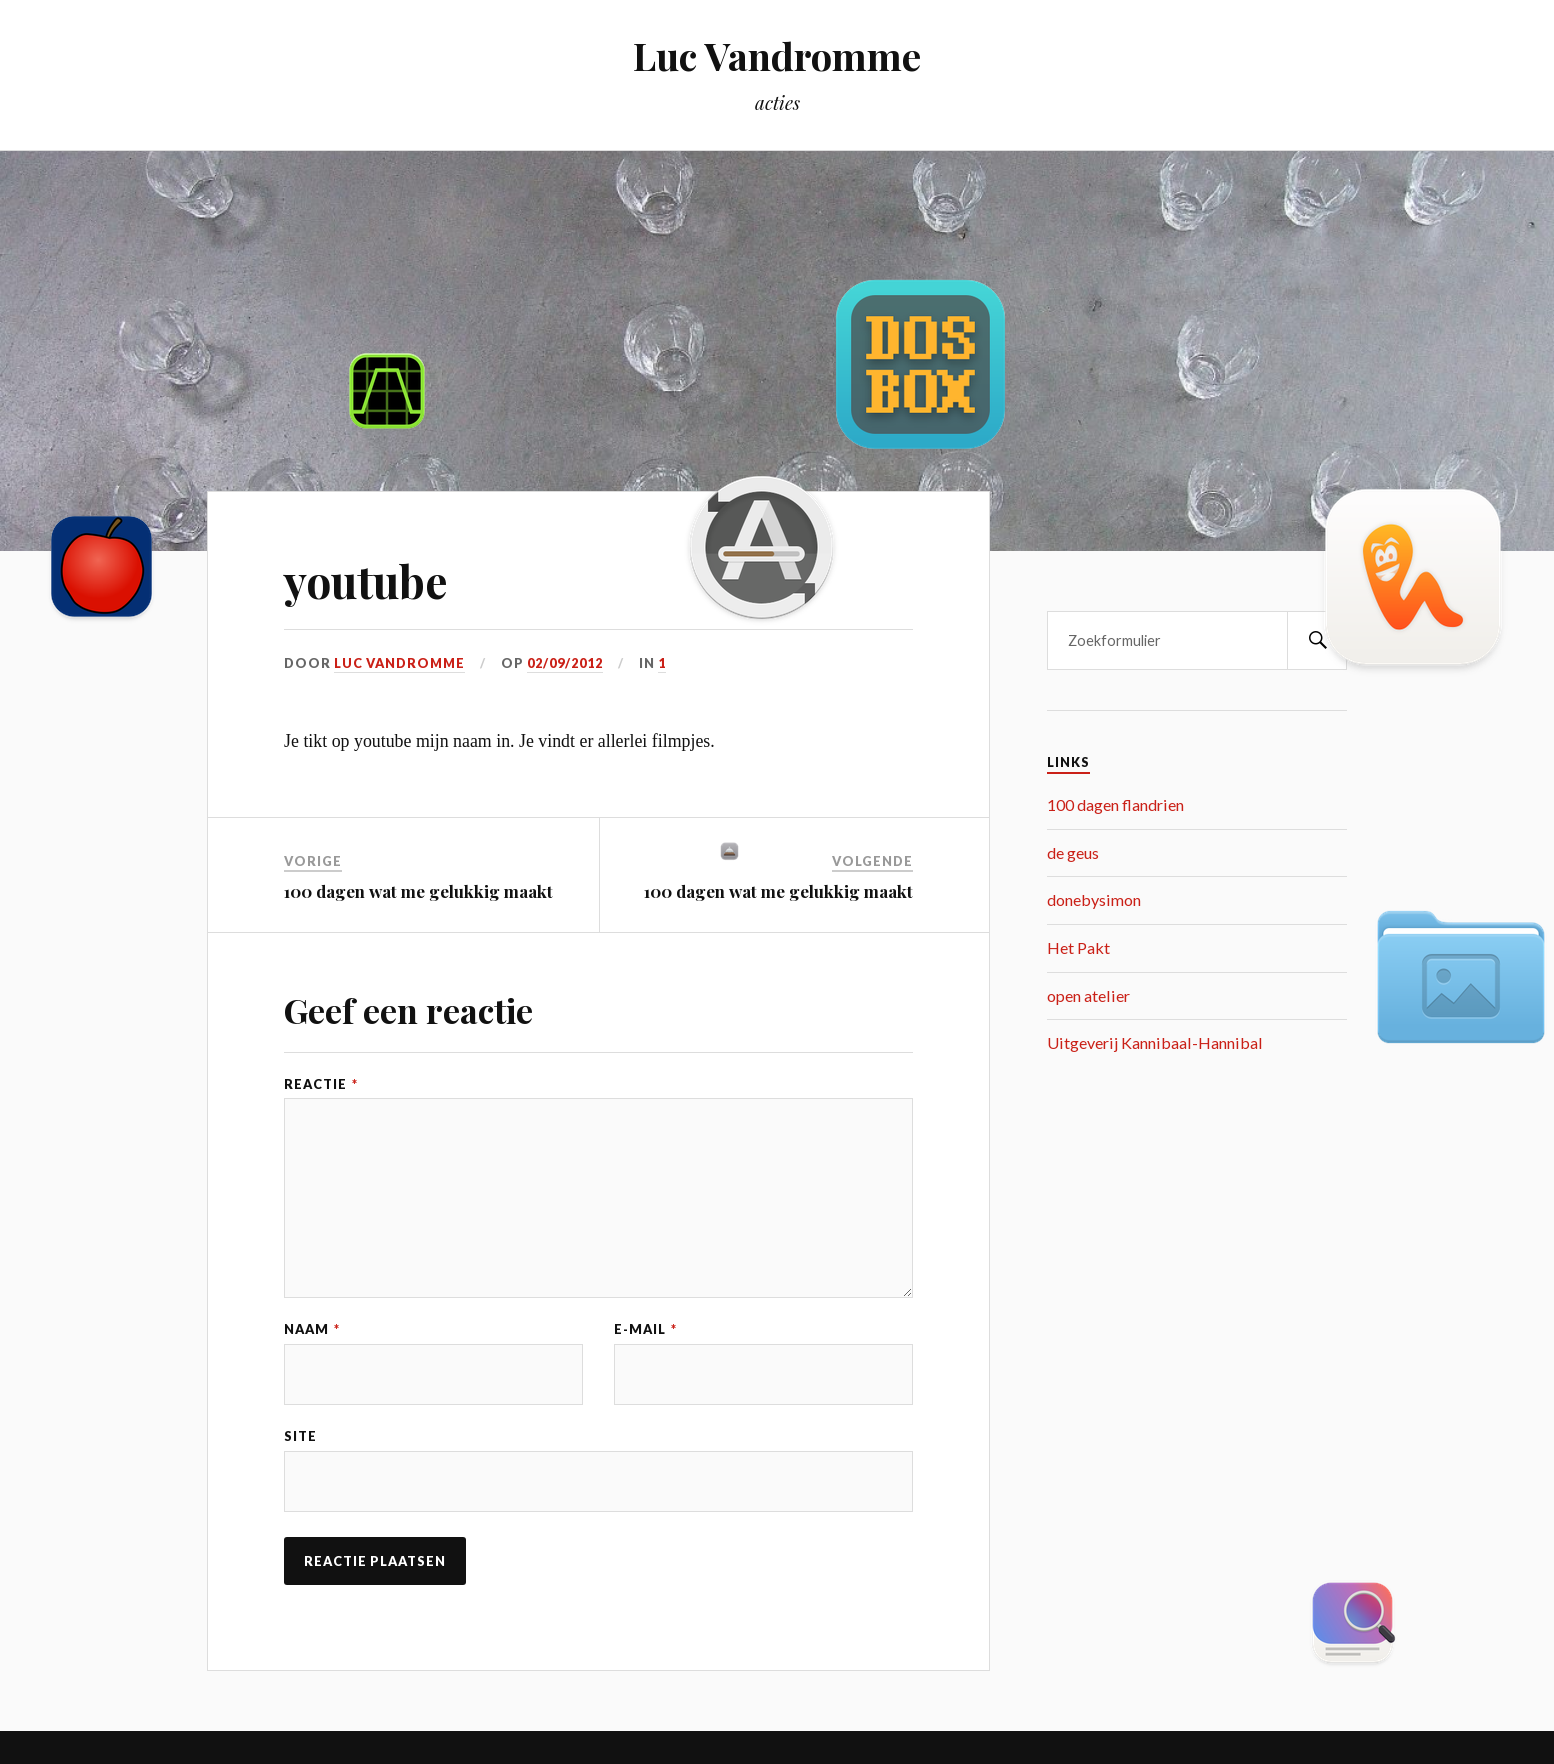  What do you see at coordinates (101, 566) in the screenshot?
I see `open the tapple app` at bounding box center [101, 566].